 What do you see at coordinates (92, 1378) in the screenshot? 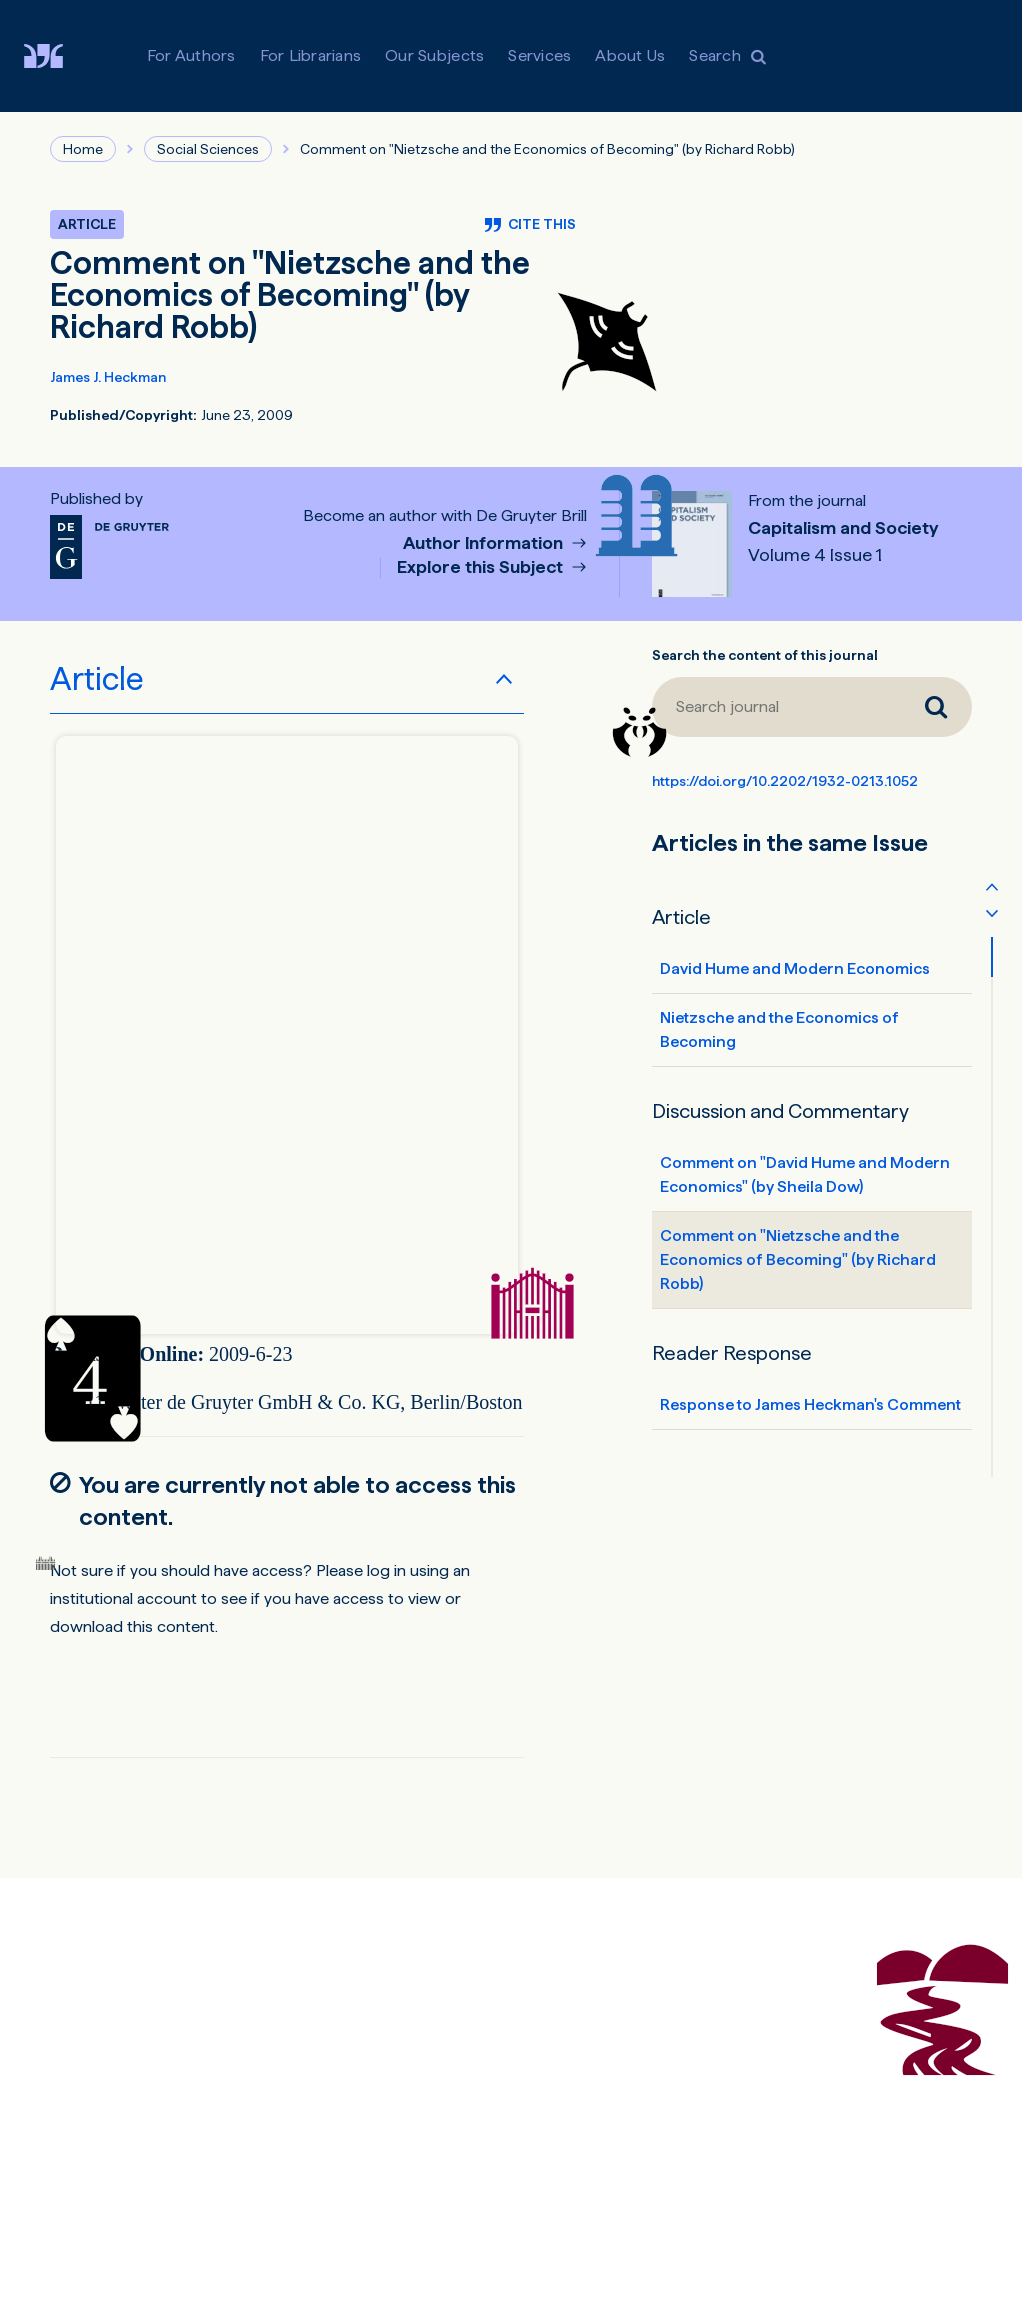
I see `four of spades playing card` at bounding box center [92, 1378].